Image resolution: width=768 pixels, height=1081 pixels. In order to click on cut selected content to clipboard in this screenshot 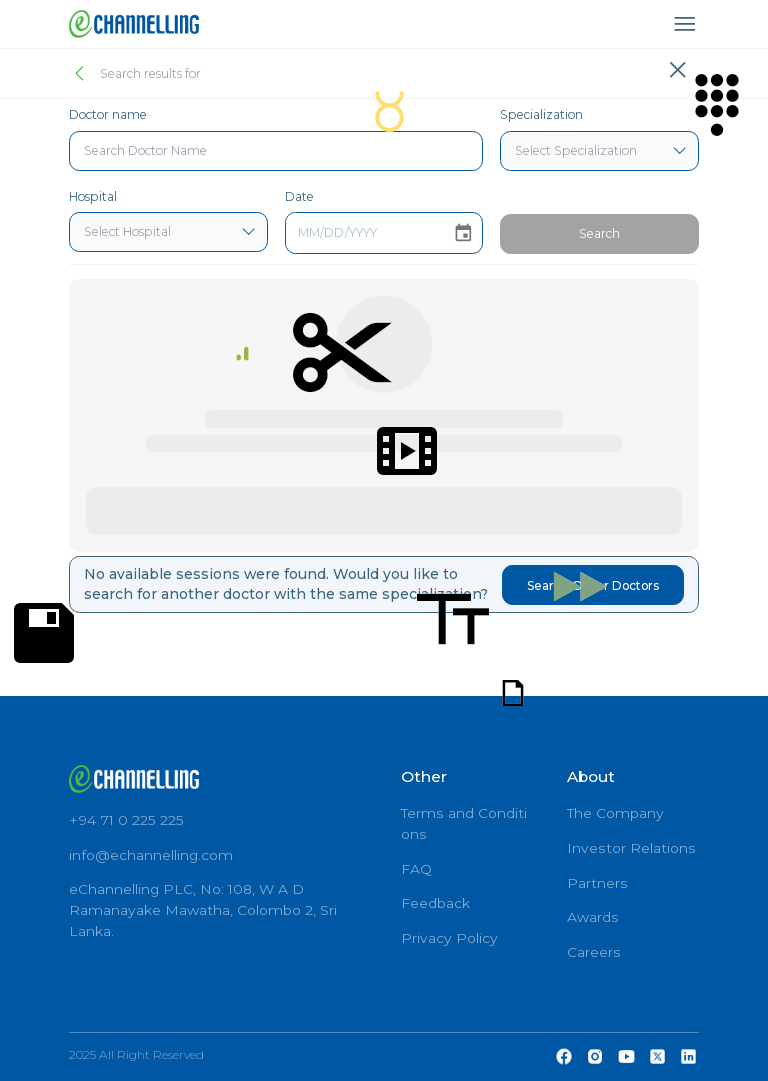, I will do `click(342, 352)`.